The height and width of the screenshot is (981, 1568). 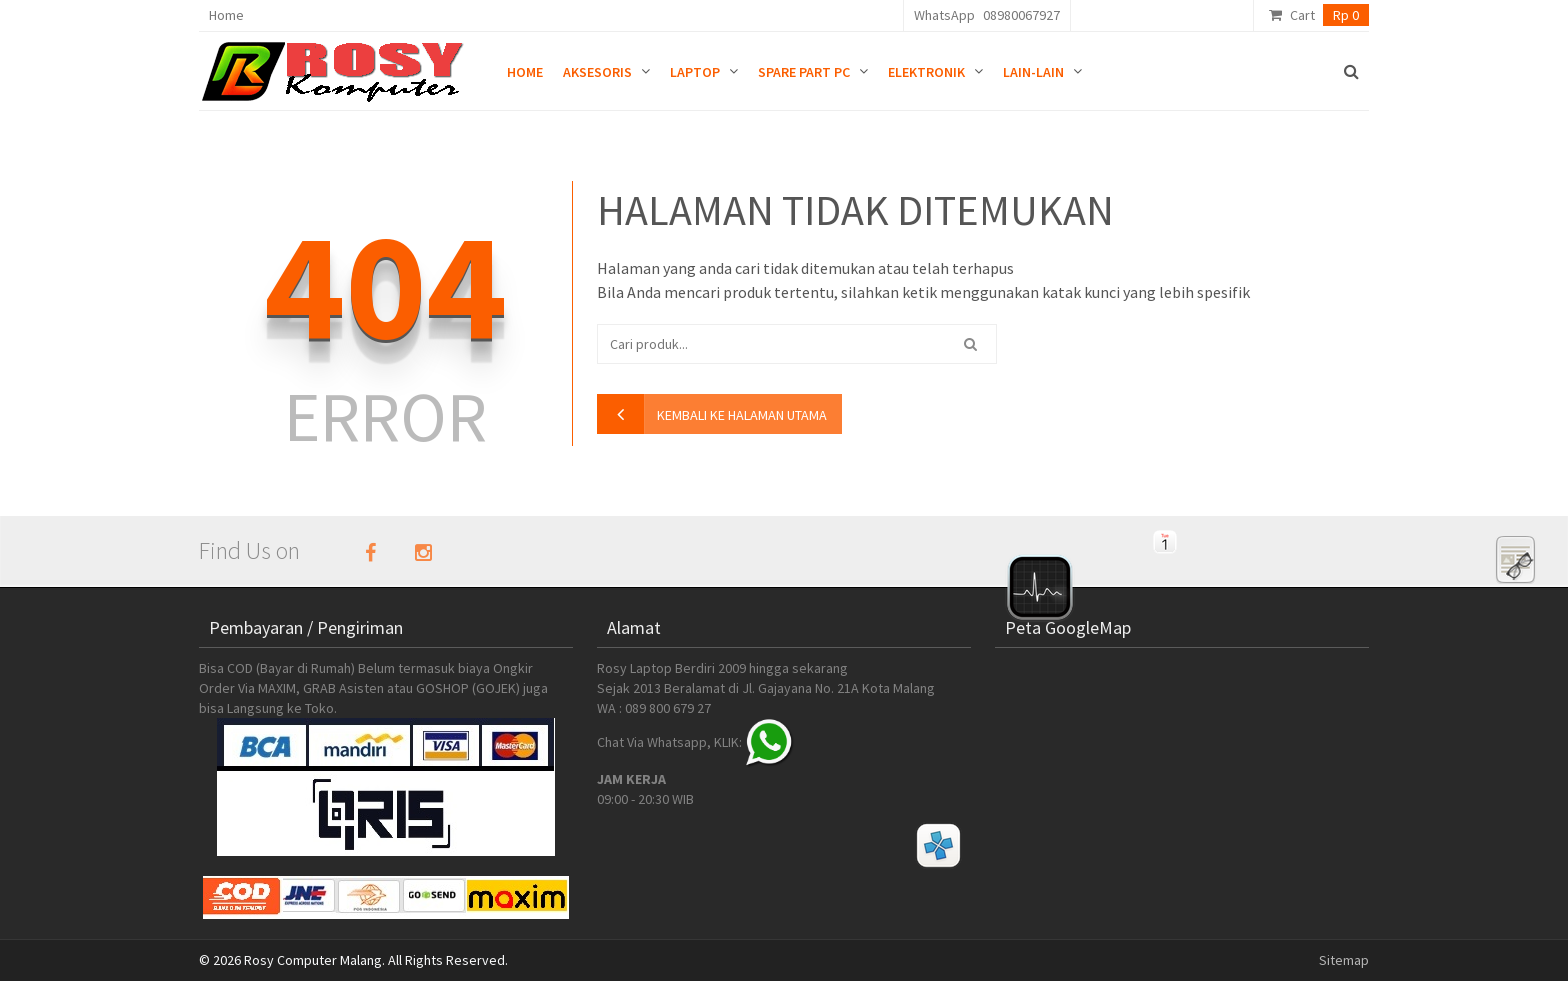 I want to click on launch ppsspp psp emulator, so click(x=938, y=845).